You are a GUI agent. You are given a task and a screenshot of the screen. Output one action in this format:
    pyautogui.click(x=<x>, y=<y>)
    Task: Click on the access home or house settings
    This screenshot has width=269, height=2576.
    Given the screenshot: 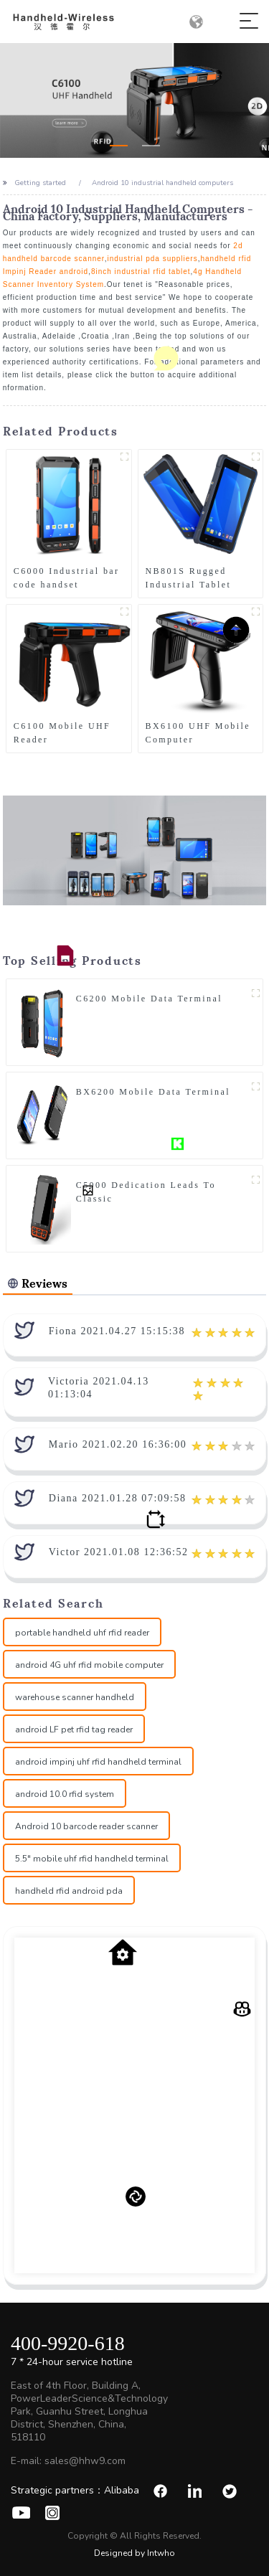 What is the action you would take?
    pyautogui.click(x=123, y=1953)
    